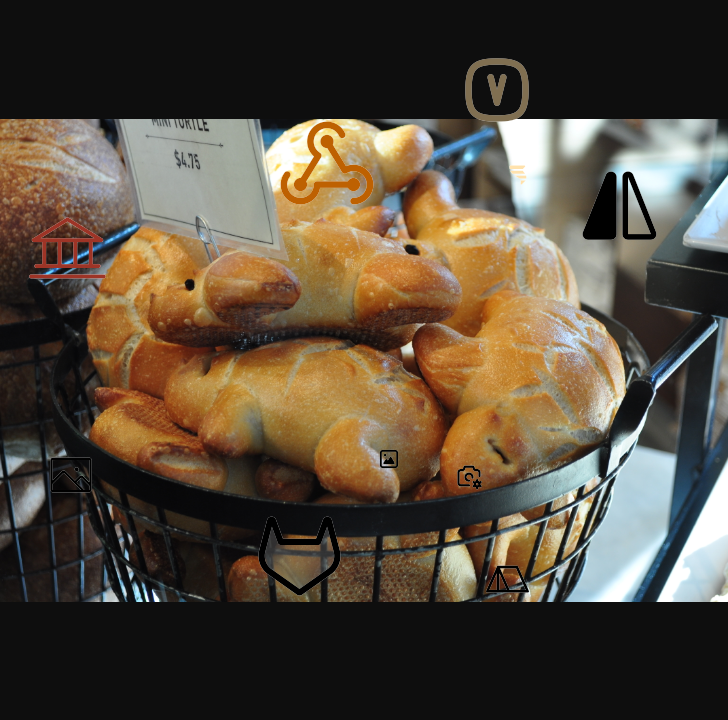  Describe the element at coordinates (389, 459) in the screenshot. I see `view image or photo` at that location.